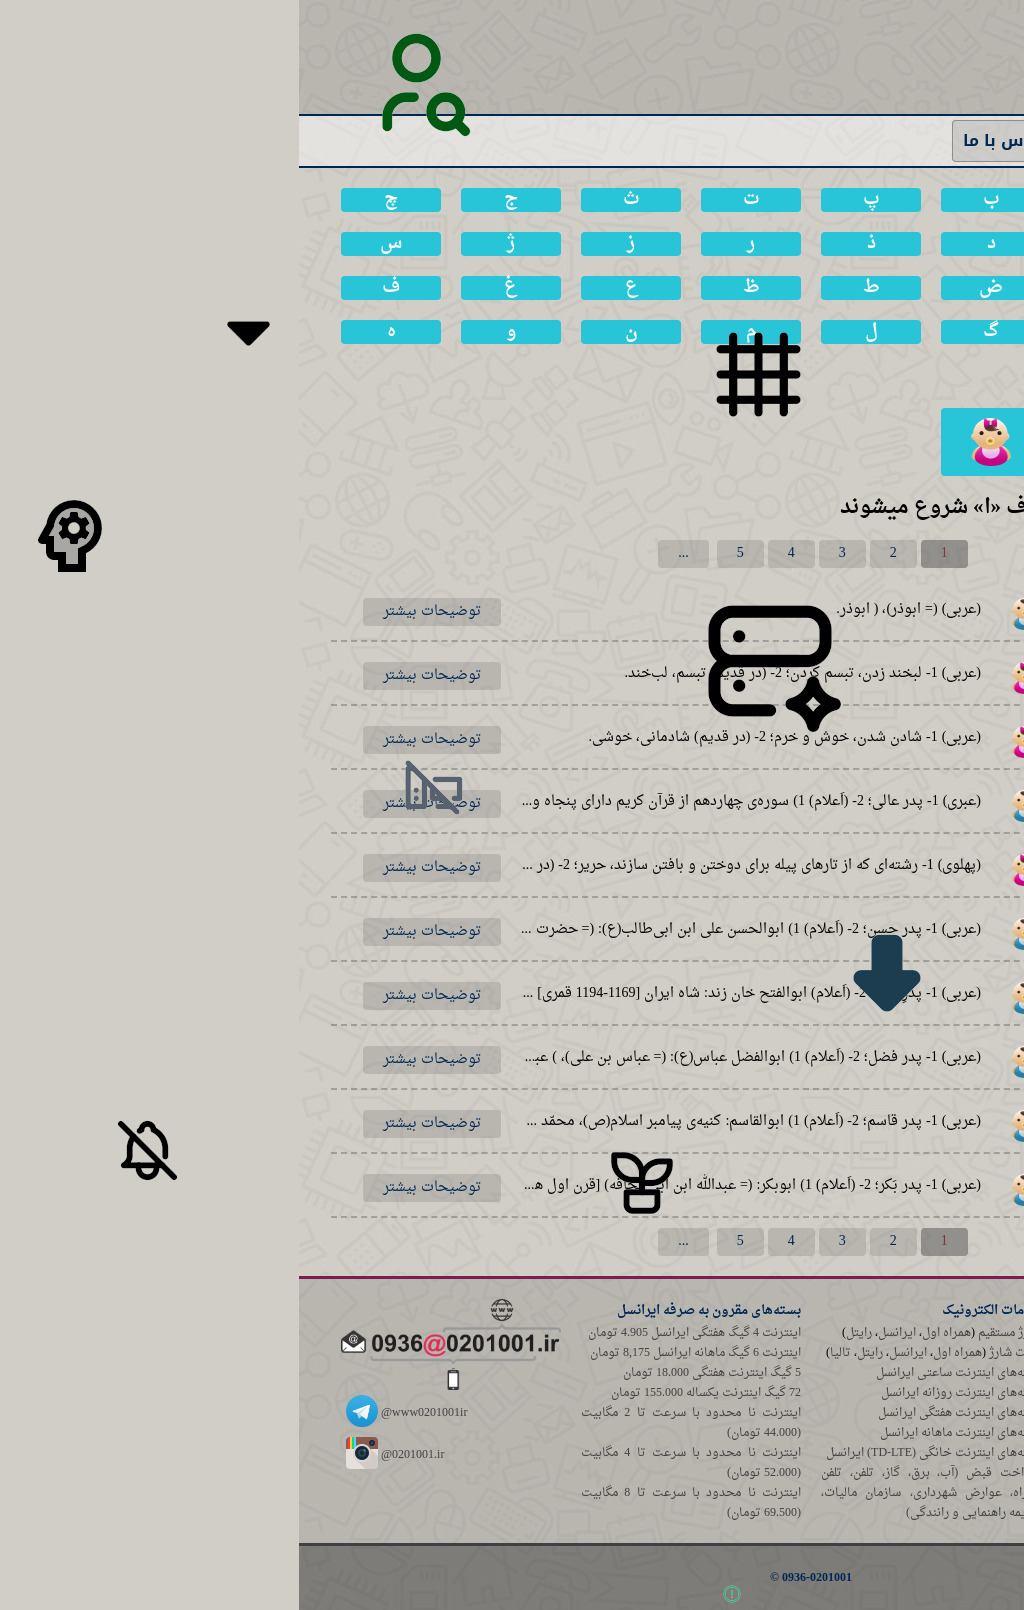  I want to click on indicates desktop computer is offline or disconnected, so click(432, 787).